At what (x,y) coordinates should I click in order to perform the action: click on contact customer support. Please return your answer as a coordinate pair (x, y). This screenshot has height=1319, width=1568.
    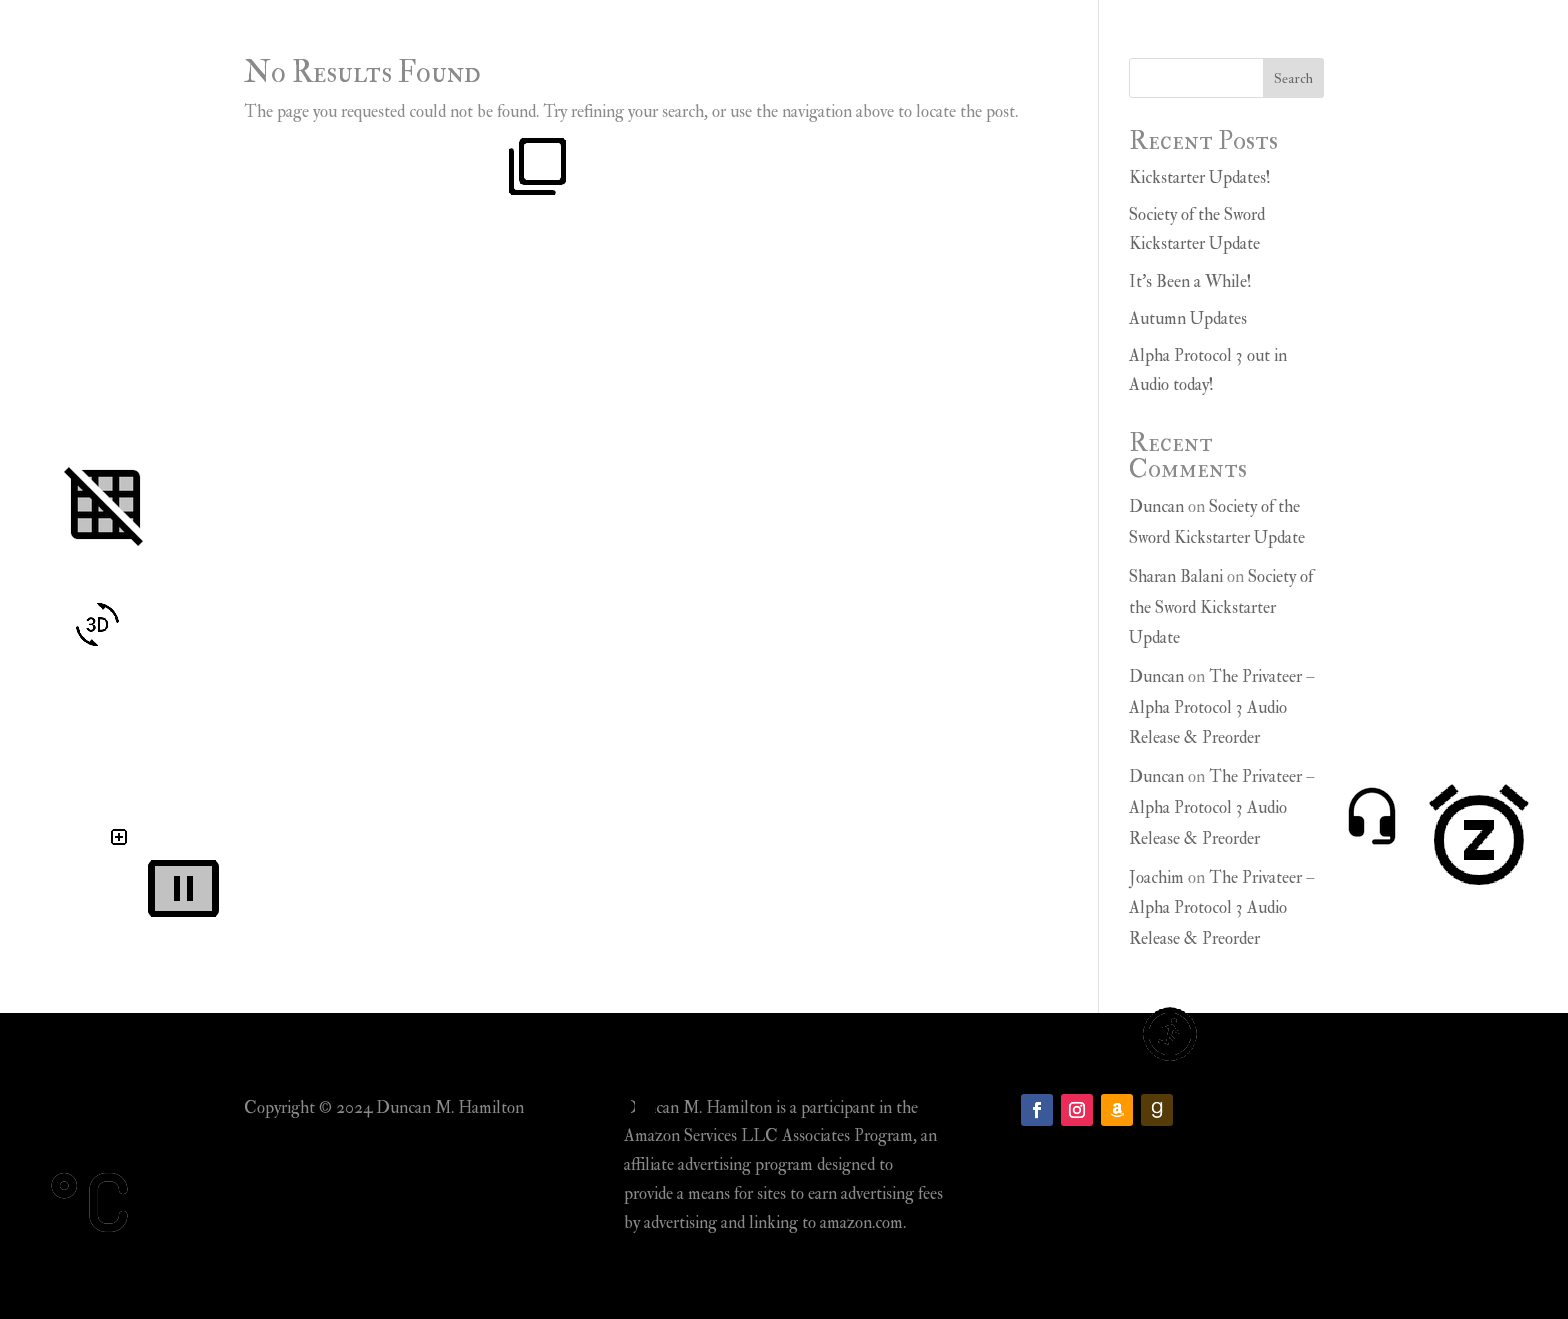
    Looking at the image, I should click on (1372, 816).